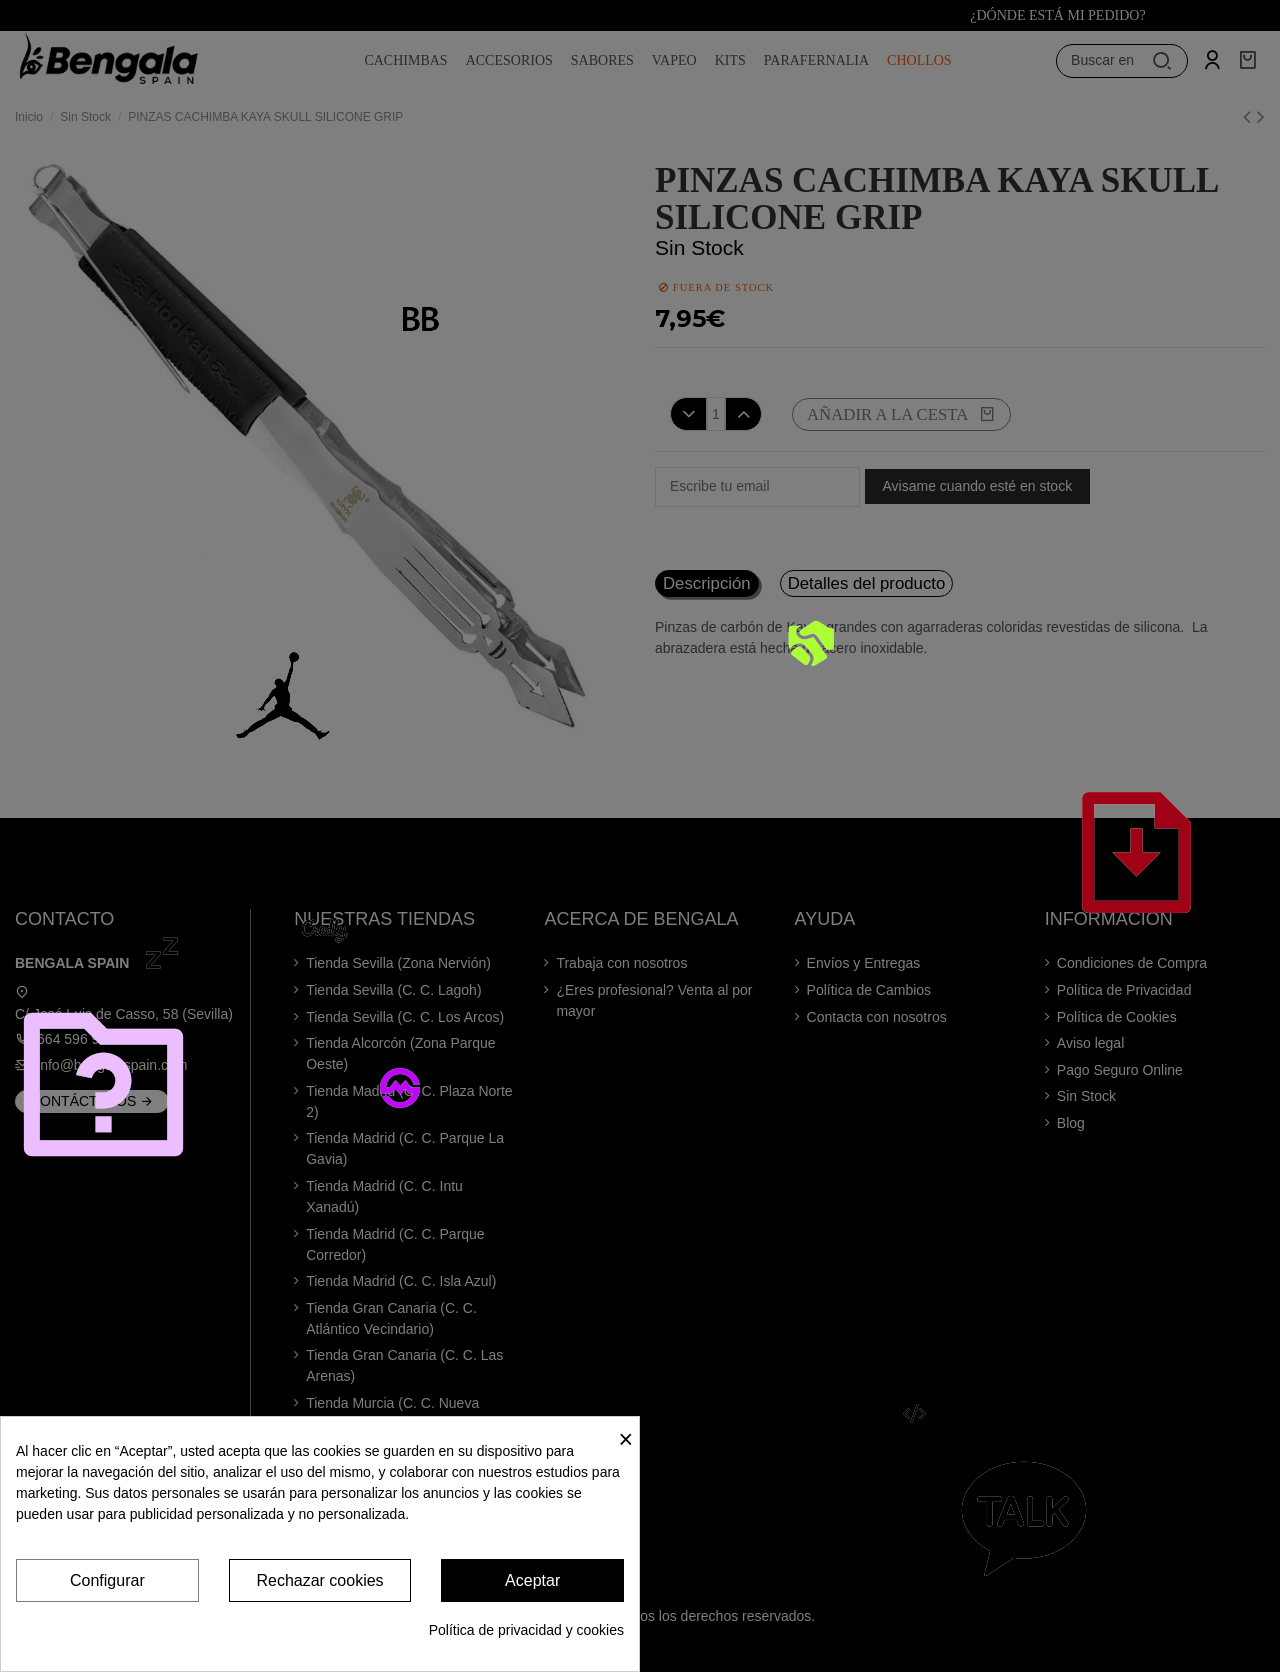 The image size is (1280, 1672). Describe the element at coordinates (1136, 852) in the screenshot. I see `download this file` at that location.